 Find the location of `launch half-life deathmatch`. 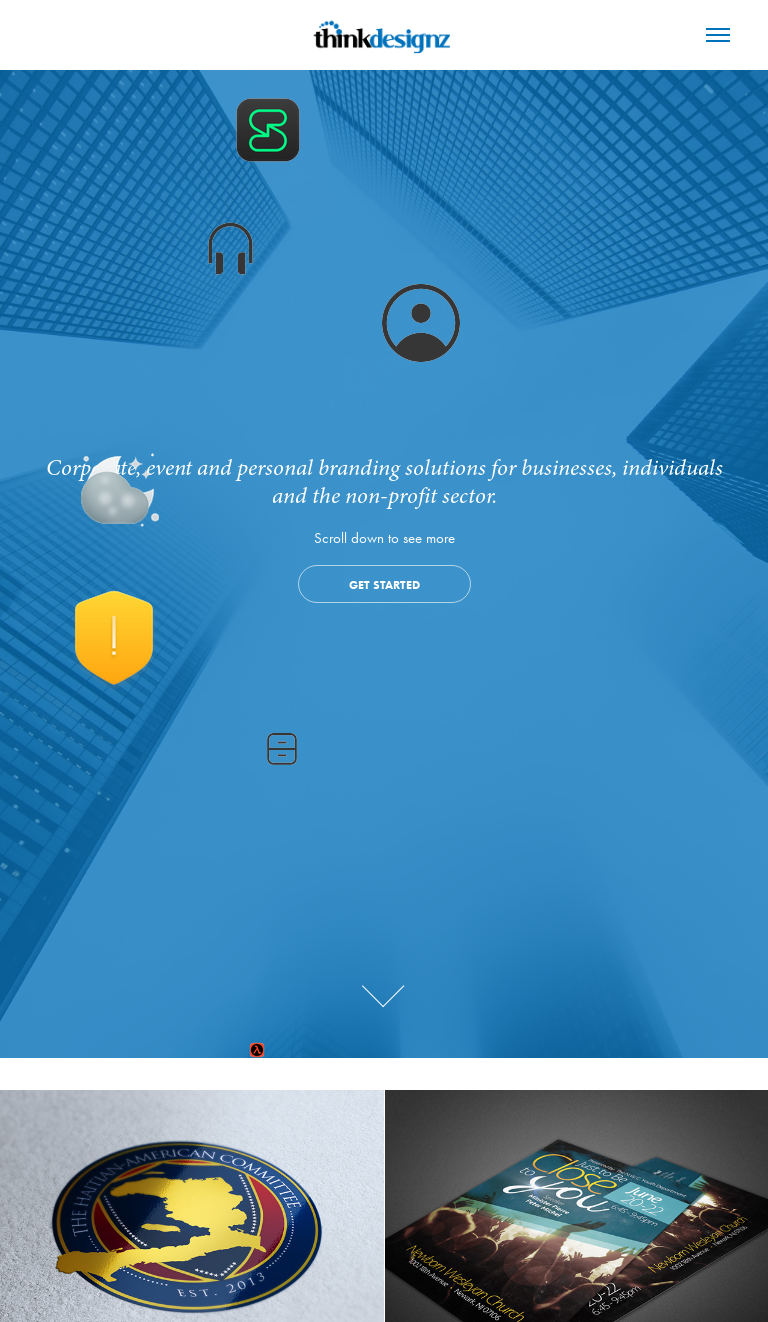

launch half-life deathmatch is located at coordinates (257, 1050).